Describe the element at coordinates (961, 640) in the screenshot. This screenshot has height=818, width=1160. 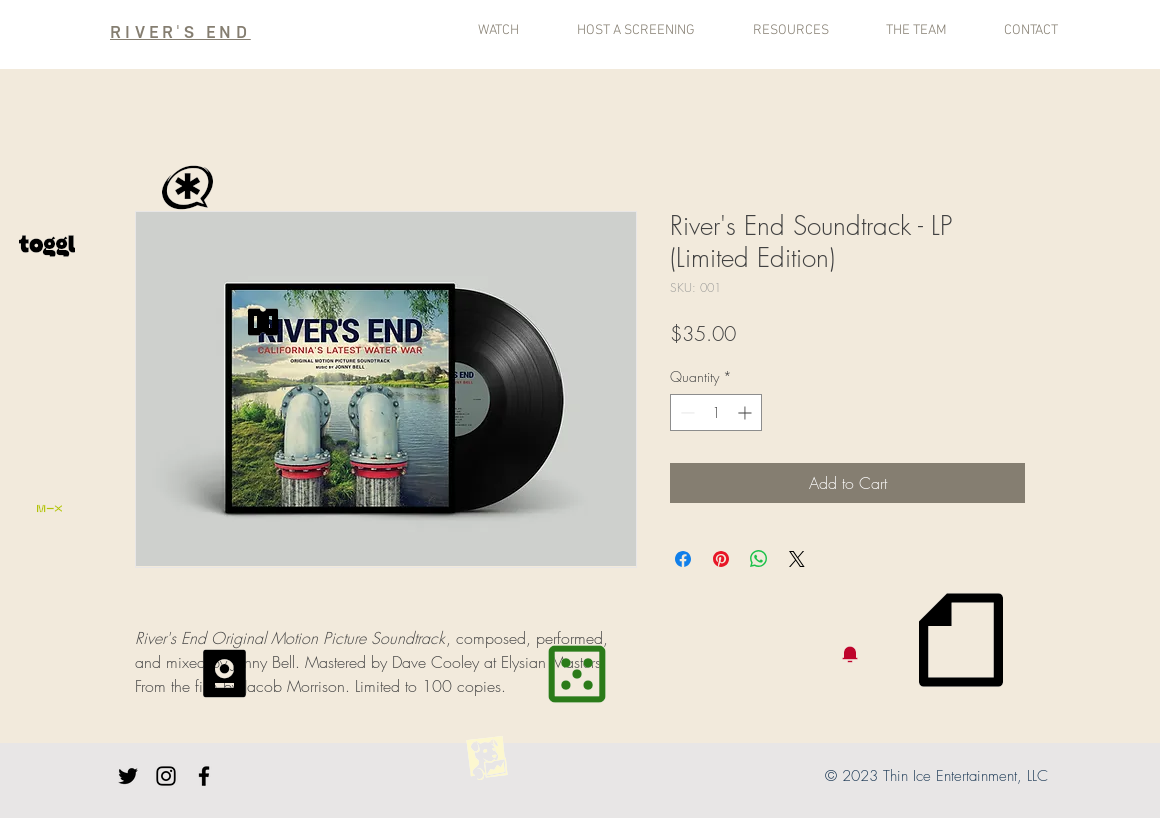
I see `view or open a document` at that location.